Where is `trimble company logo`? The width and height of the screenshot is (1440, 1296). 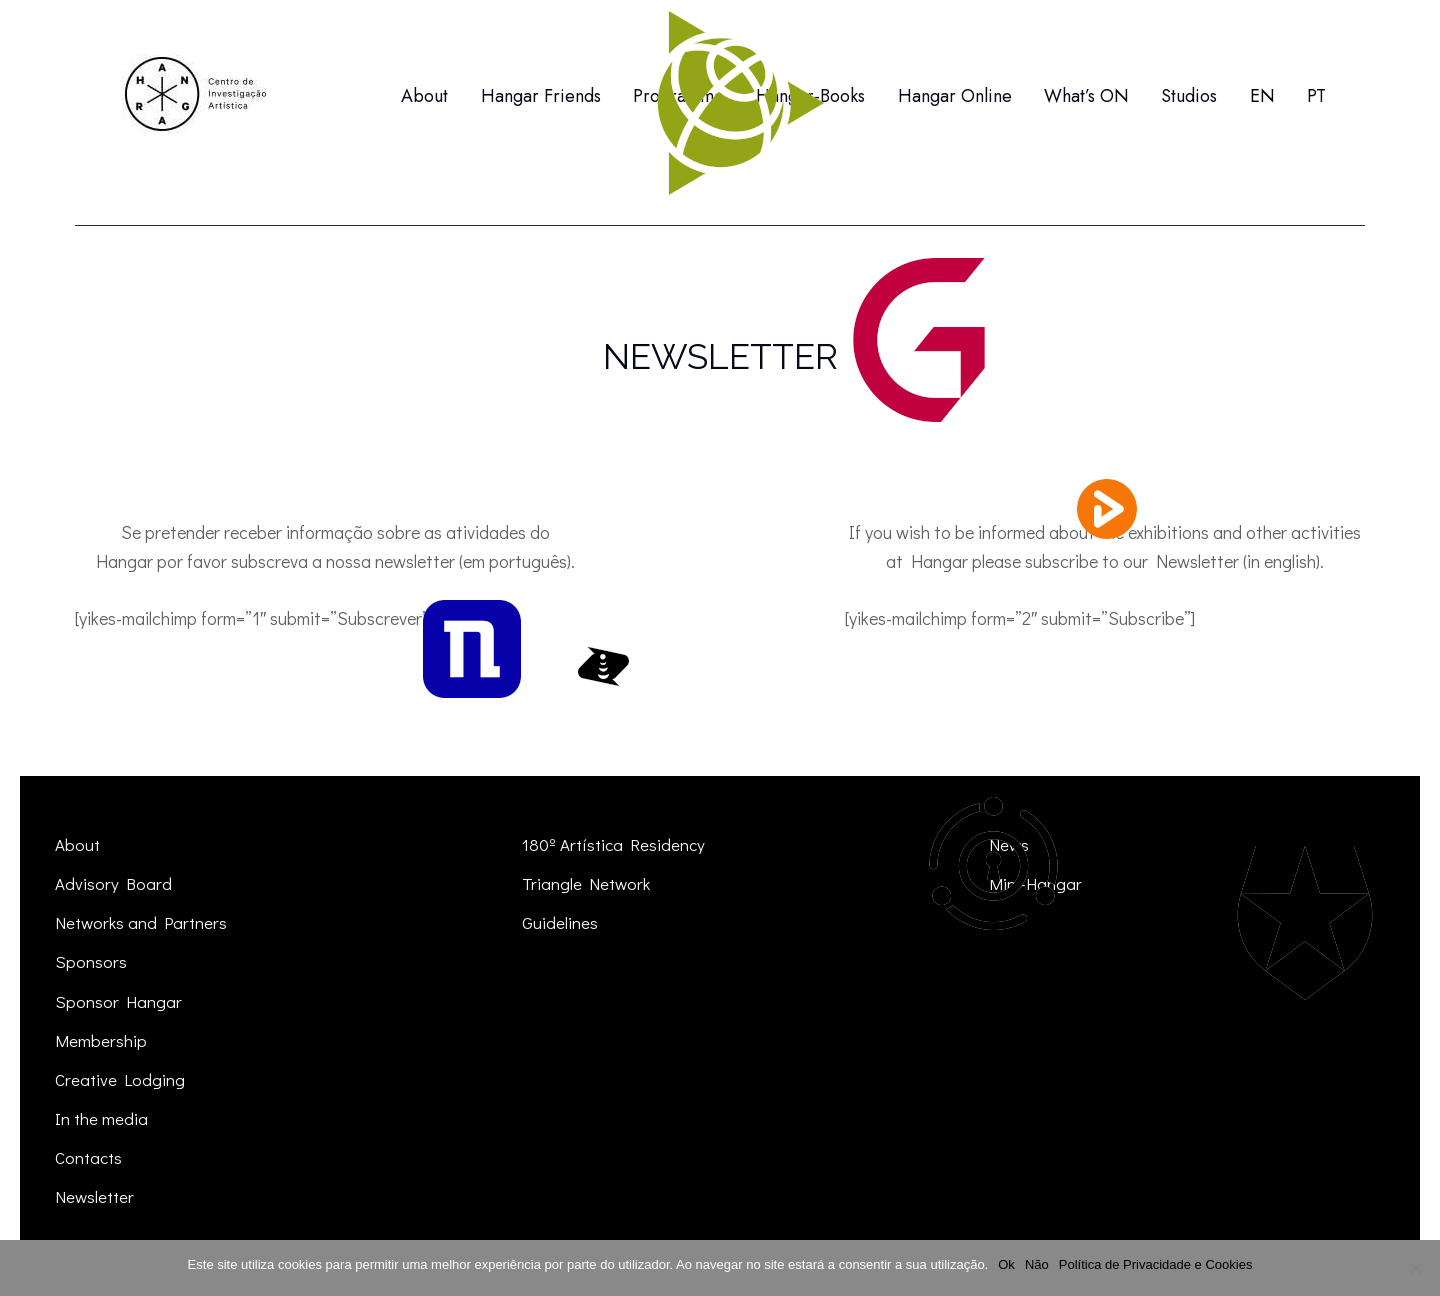
trimble company logo is located at coordinates (741, 103).